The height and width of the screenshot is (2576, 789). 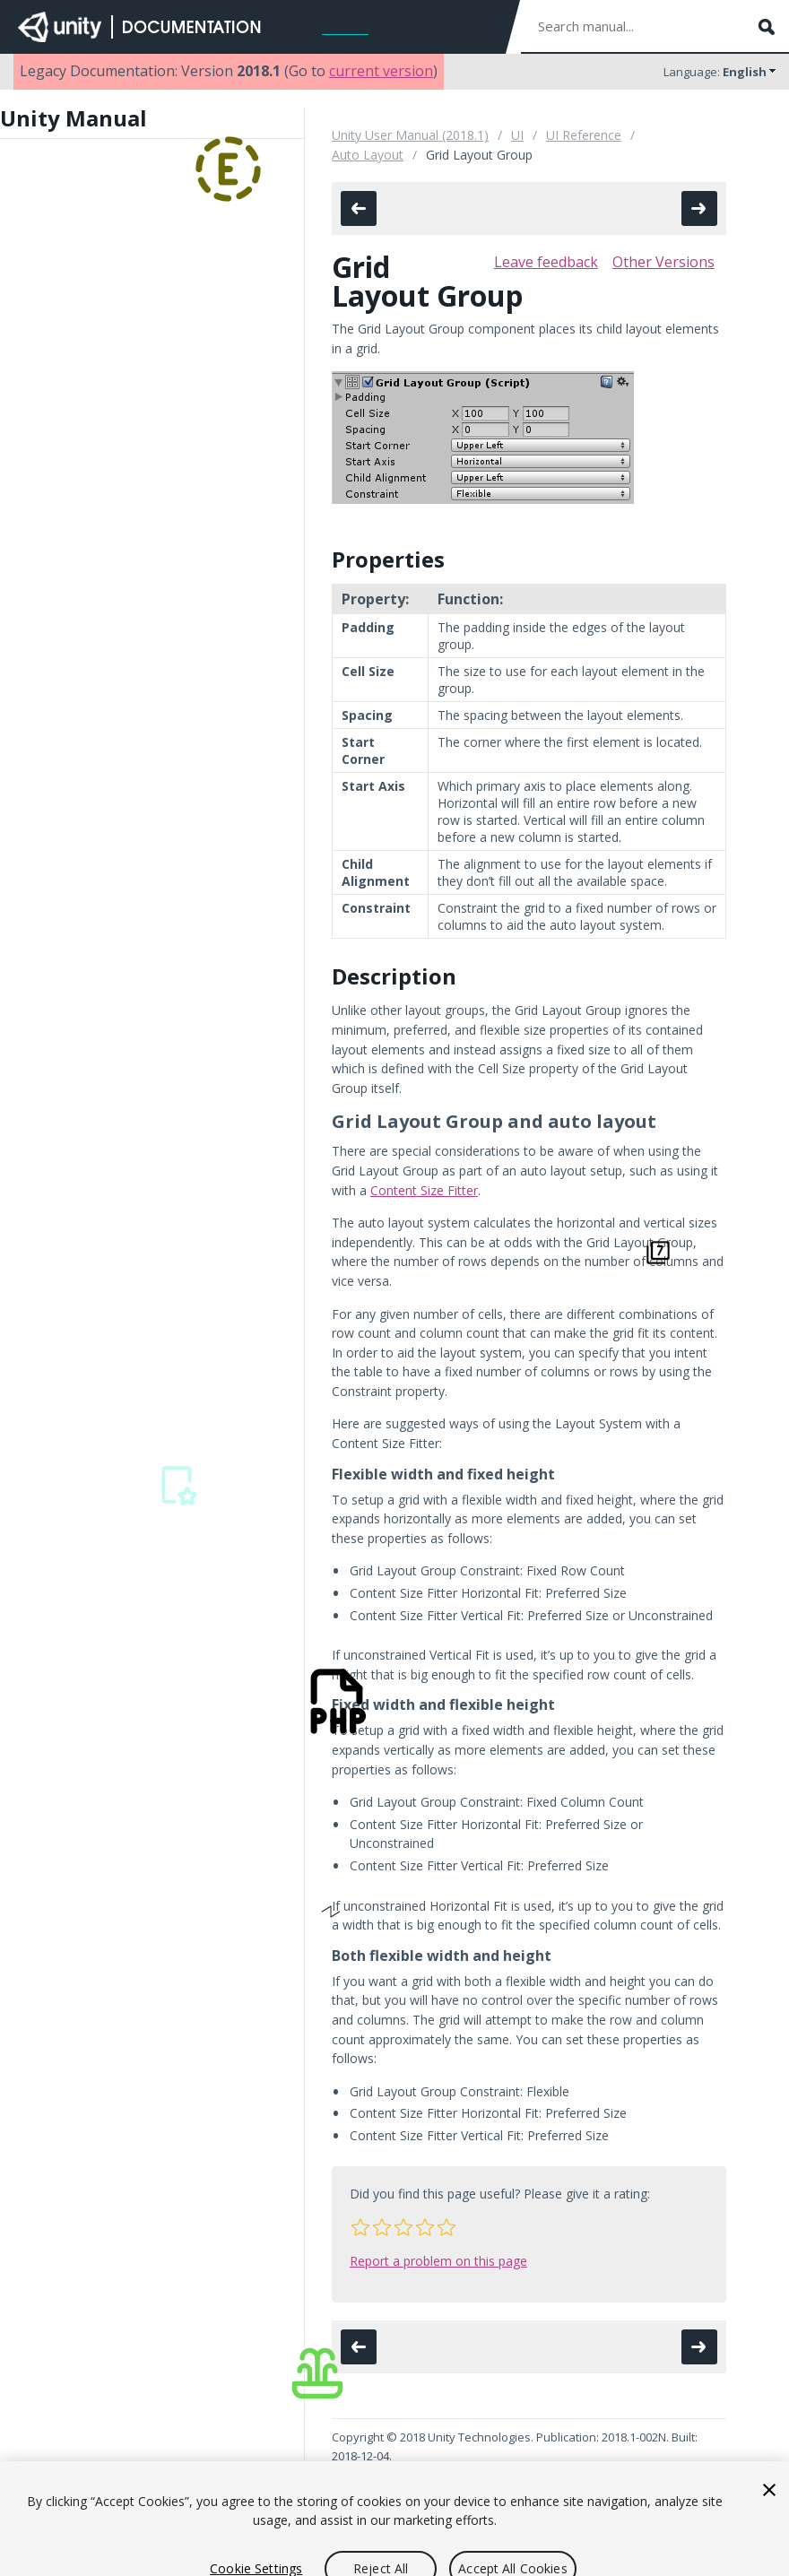 I want to click on locate nearby fountains or water features, so click(x=317, y=2373).